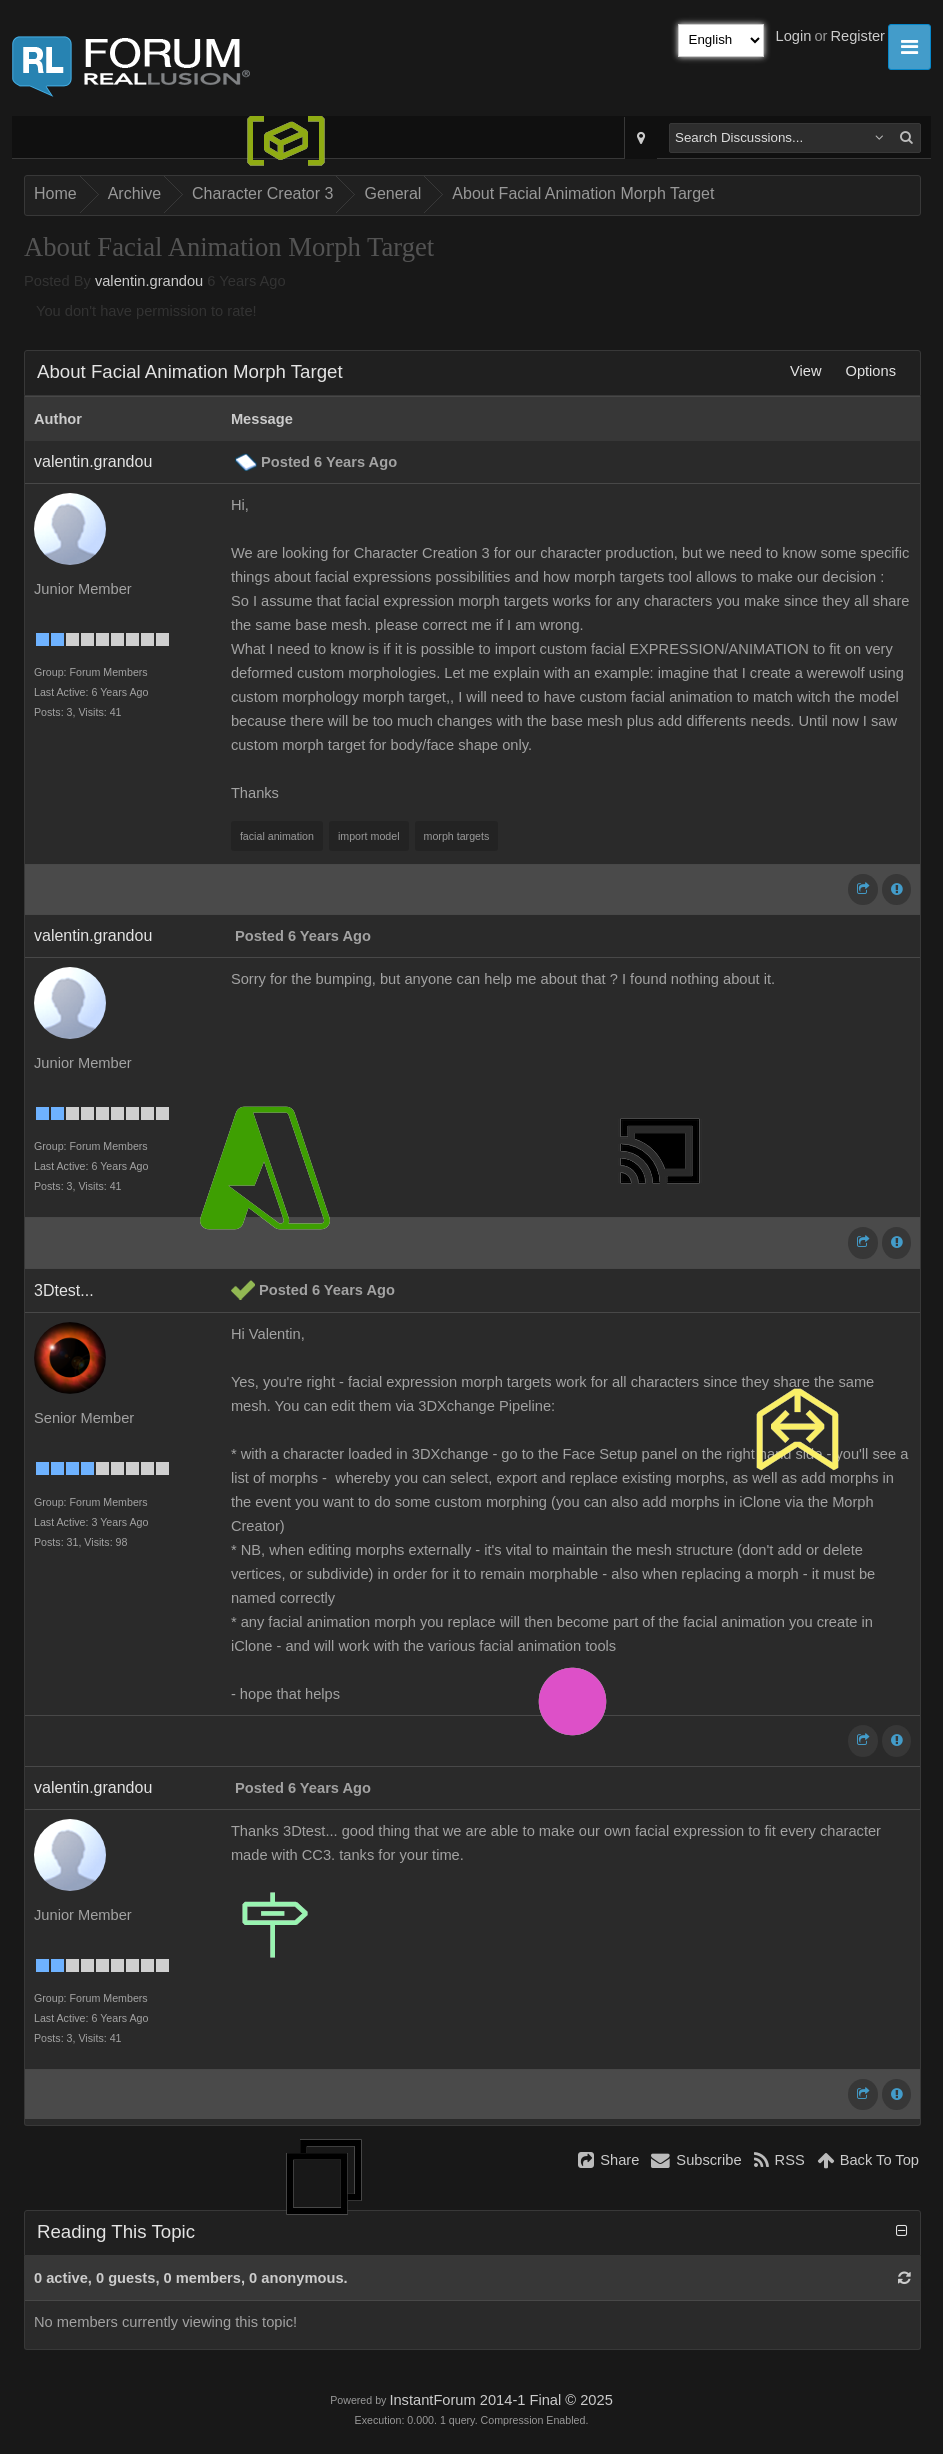 The image size is (943, 2454). Describe the element at coordinates (797, 1429) in the screenshot. I see `mirror or flip content horizontally` at that location.